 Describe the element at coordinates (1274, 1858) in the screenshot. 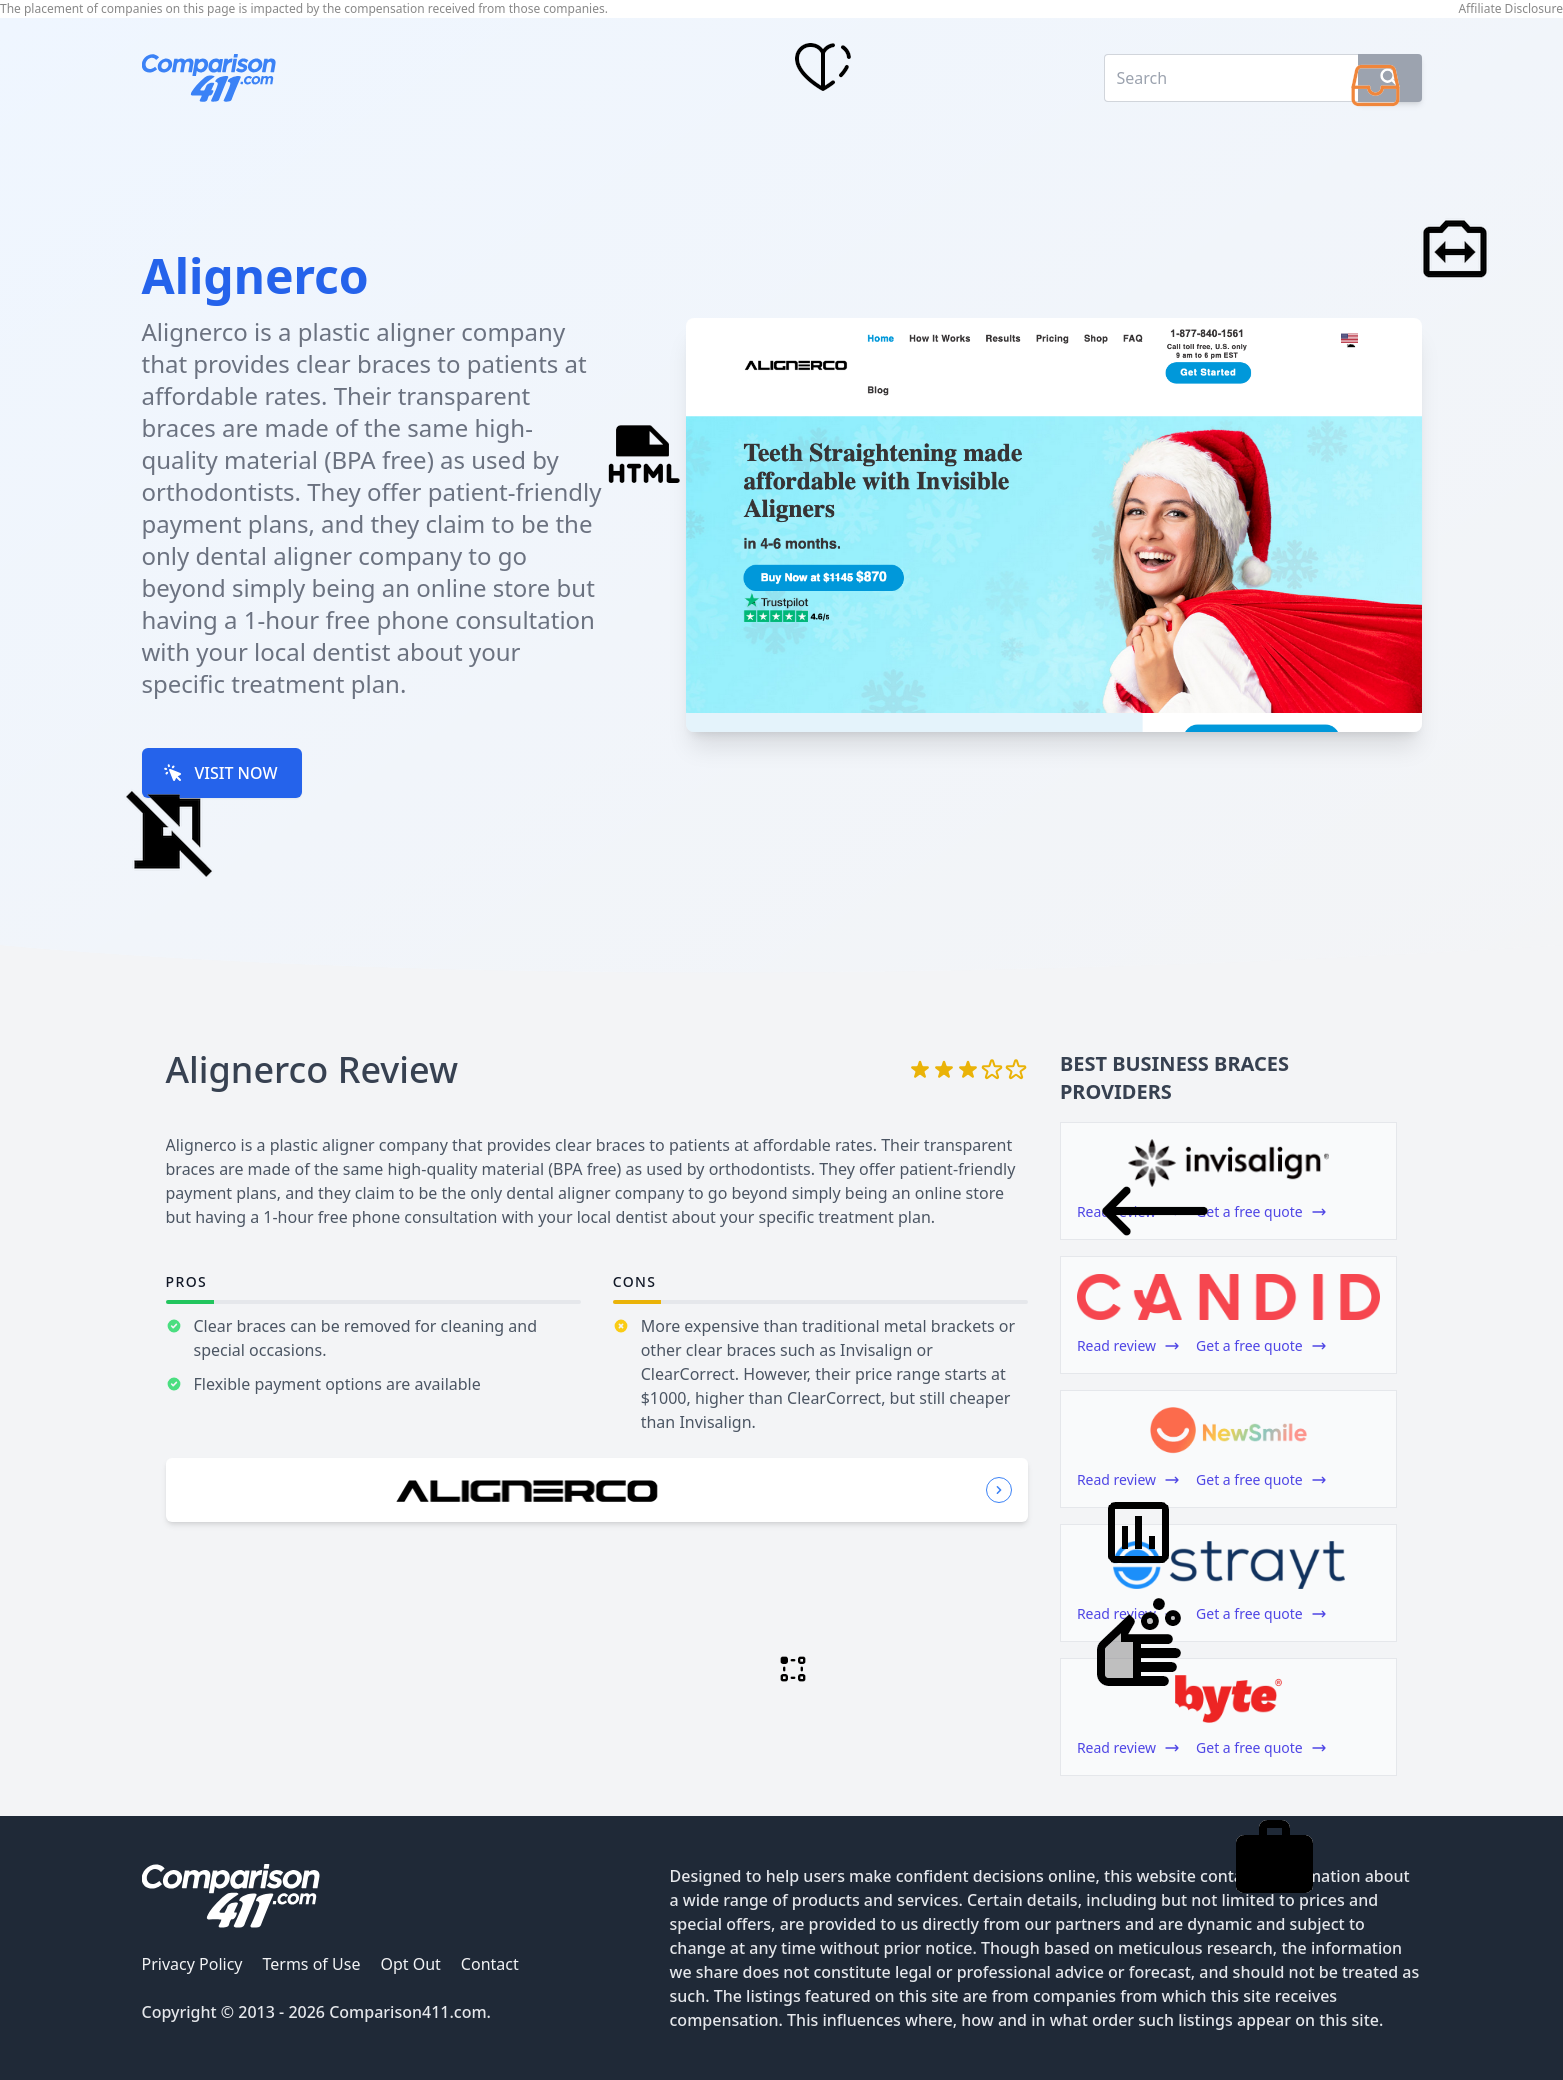

I see `access work-related files or apps` at that location.